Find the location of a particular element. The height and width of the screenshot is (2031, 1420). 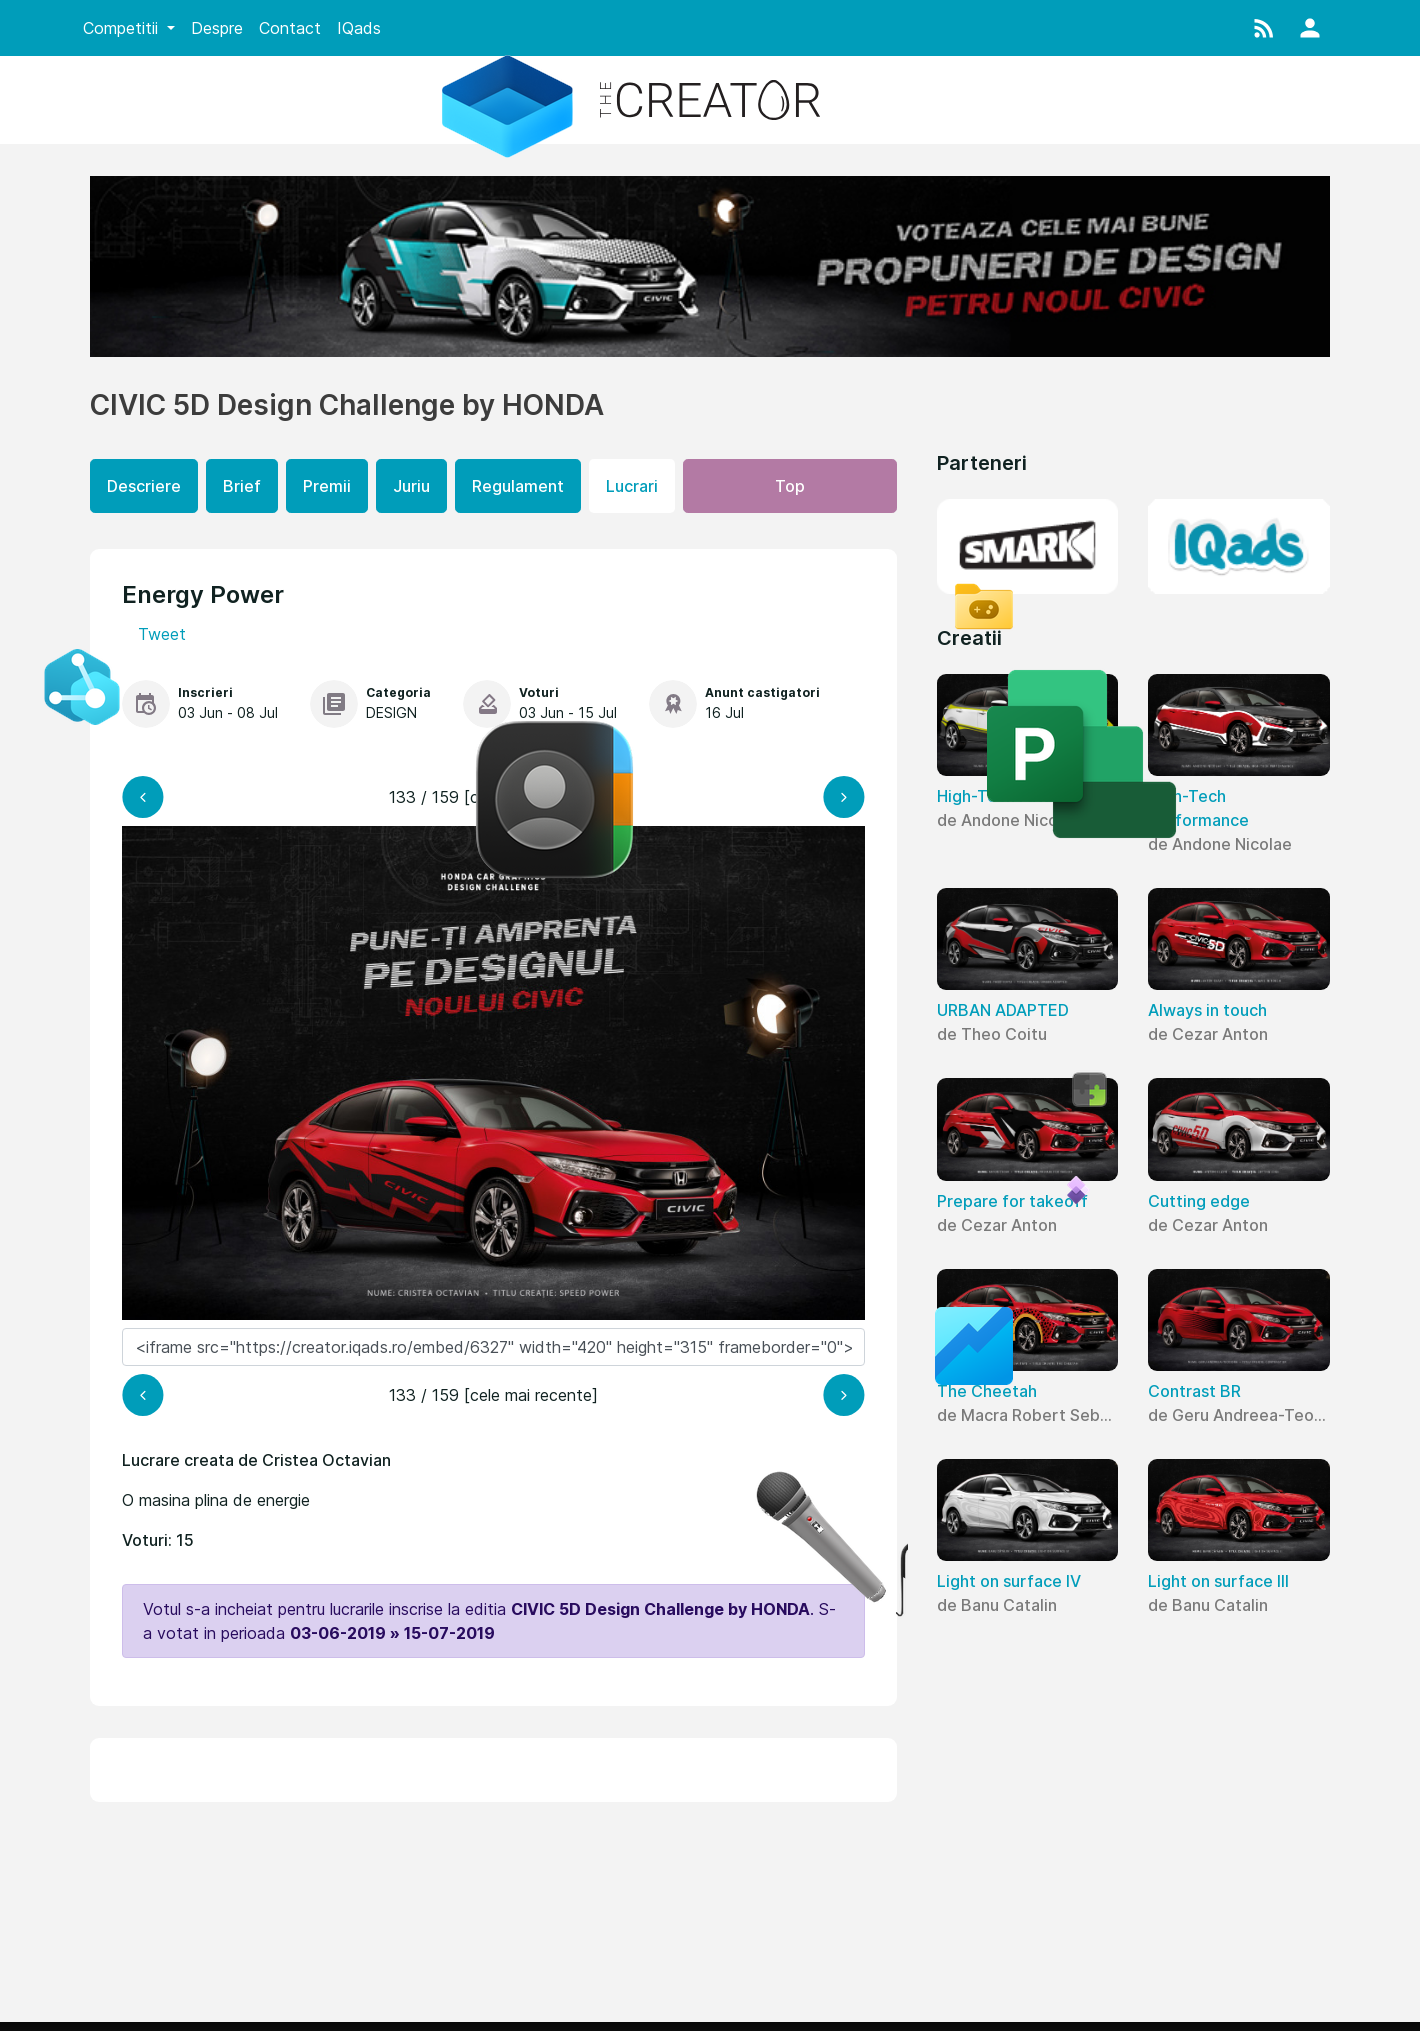

open extension manager app is located at coordinates (1089, 1089).